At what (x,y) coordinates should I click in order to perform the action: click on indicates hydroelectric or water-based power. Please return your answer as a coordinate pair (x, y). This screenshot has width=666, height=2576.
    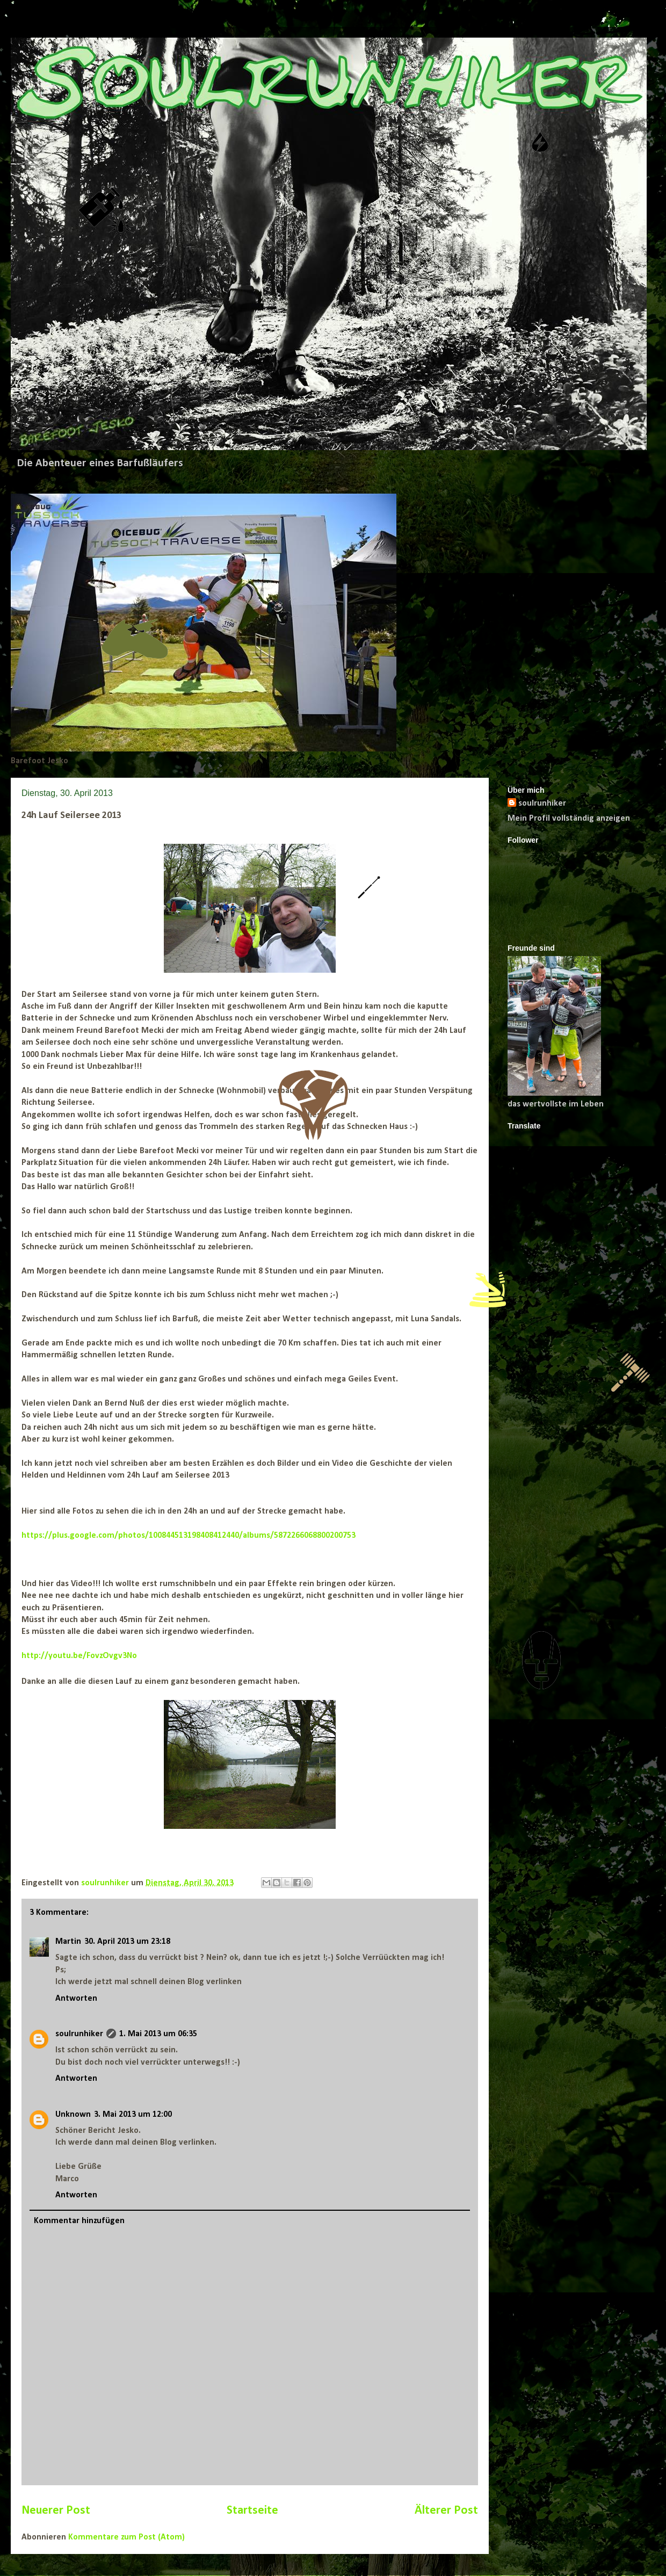
    Looking at the image, I should click on (540, 141).